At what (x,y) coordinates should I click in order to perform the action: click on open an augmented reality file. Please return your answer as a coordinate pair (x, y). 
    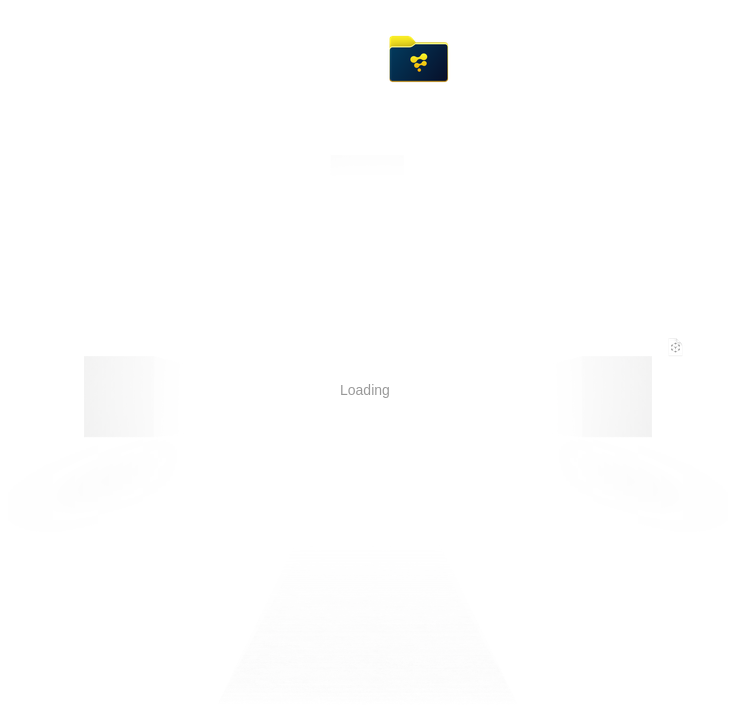
    Looking at the image, I should click on (675, 347).